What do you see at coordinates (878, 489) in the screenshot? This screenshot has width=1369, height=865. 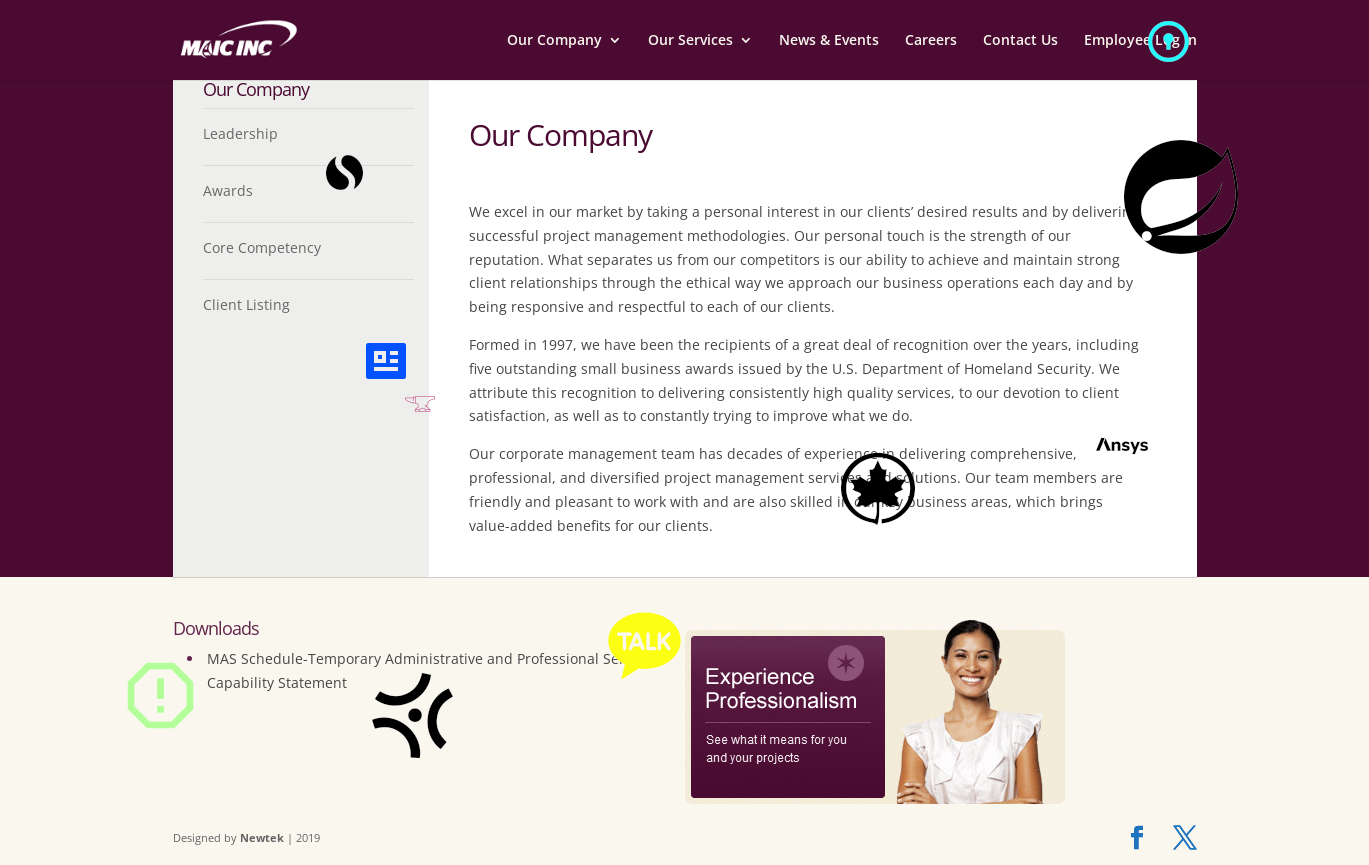 I see `open the Air Canada app or website` at bounding box center [878, 489].